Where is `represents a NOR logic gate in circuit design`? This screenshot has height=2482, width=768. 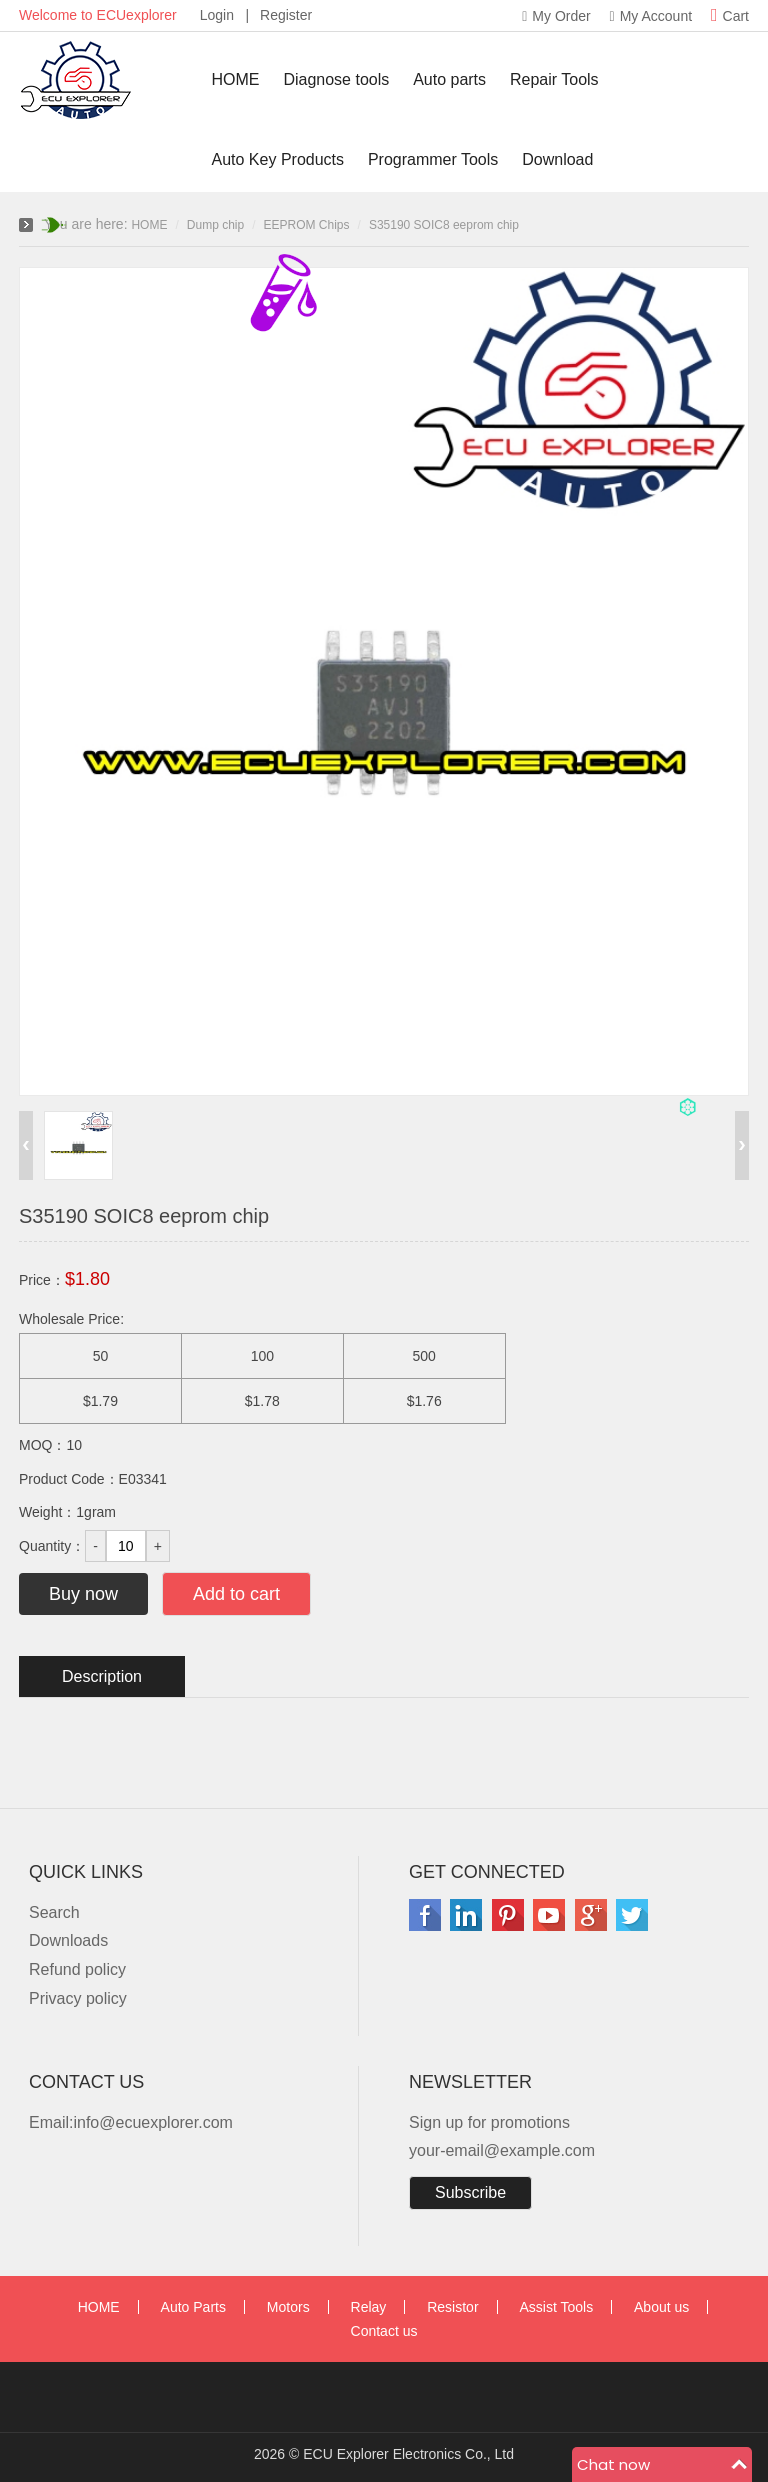 represents a NOR logic gate in circuit design is located at coordinates (54, 225).